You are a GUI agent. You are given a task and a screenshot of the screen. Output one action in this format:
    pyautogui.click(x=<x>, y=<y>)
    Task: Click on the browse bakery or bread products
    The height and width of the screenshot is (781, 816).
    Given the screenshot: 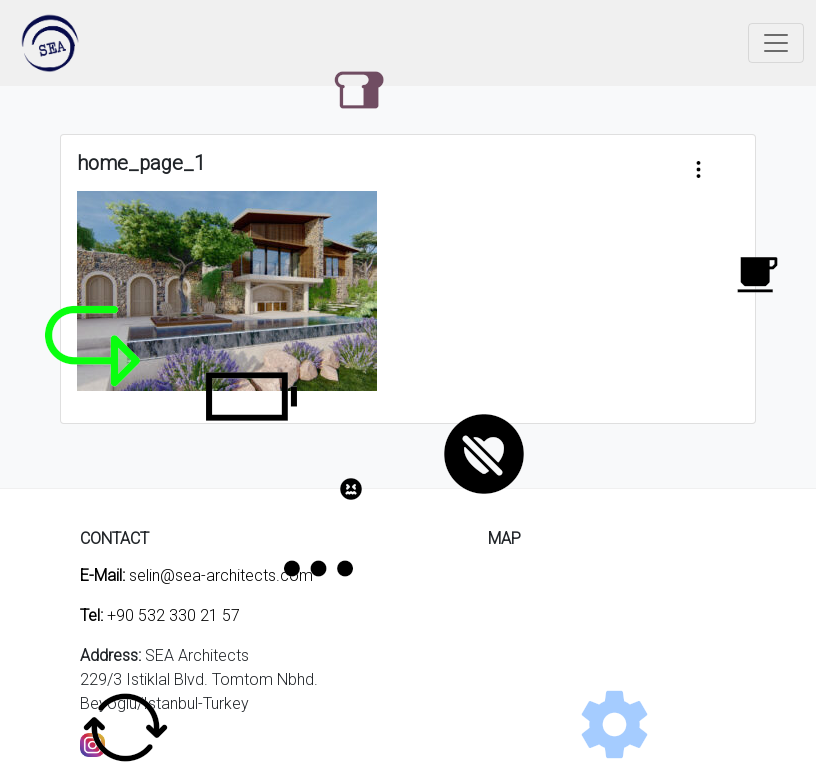 What is the action you would take?
    pyautogui.click(x=360, y=90)
    